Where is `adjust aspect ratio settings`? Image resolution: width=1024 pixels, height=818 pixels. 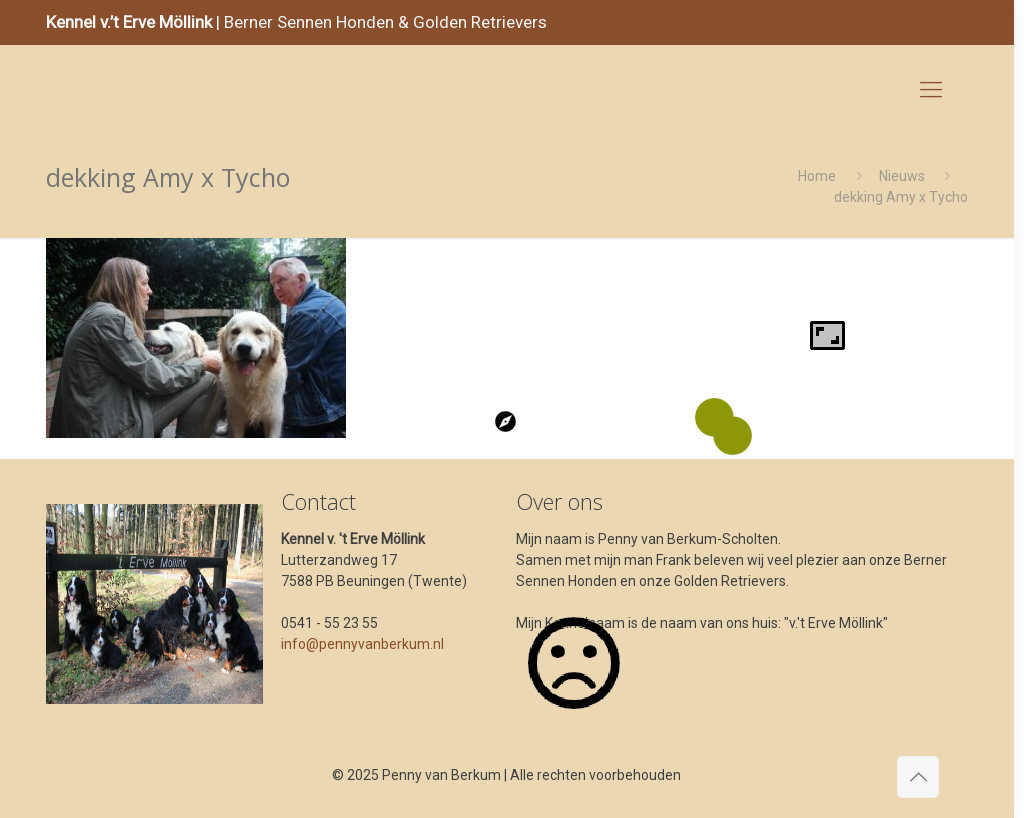 adjust aspect ratio settings is located at coordinates (827, 335).